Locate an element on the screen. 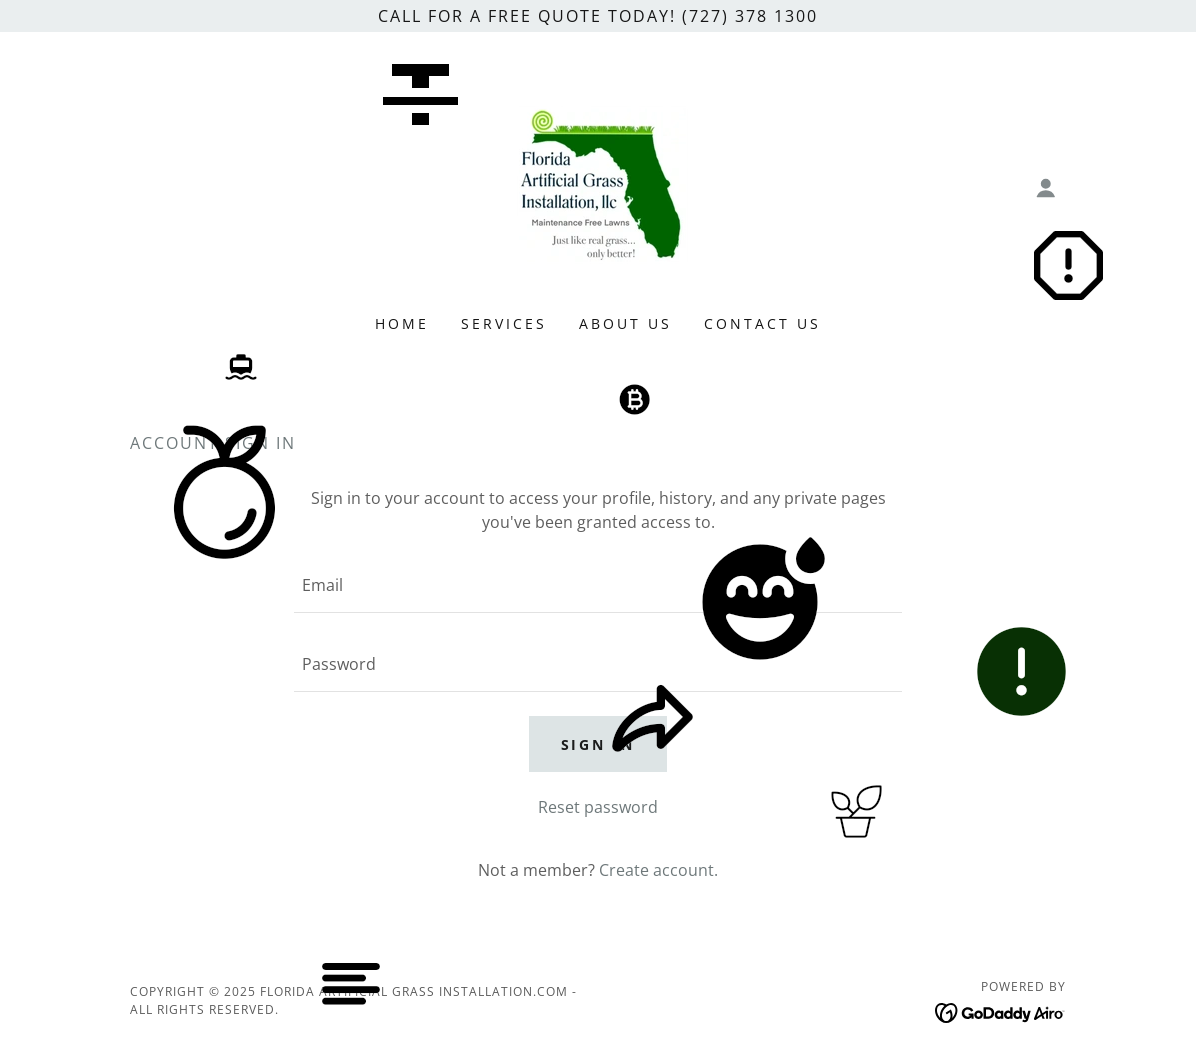  indicates a warning or alert that needs attention is located at coordinates (1021, 671).